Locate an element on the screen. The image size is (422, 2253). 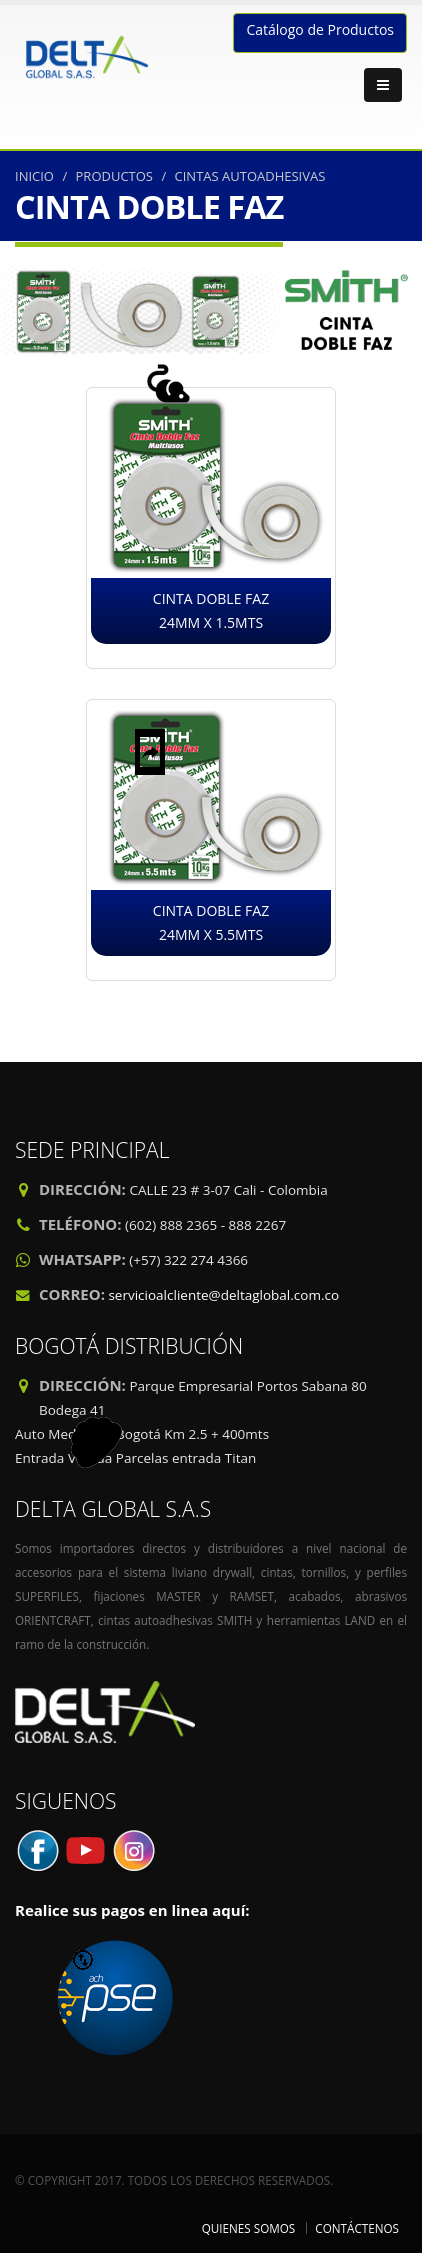
share your mobile screen is located at coordinates (150, 752).